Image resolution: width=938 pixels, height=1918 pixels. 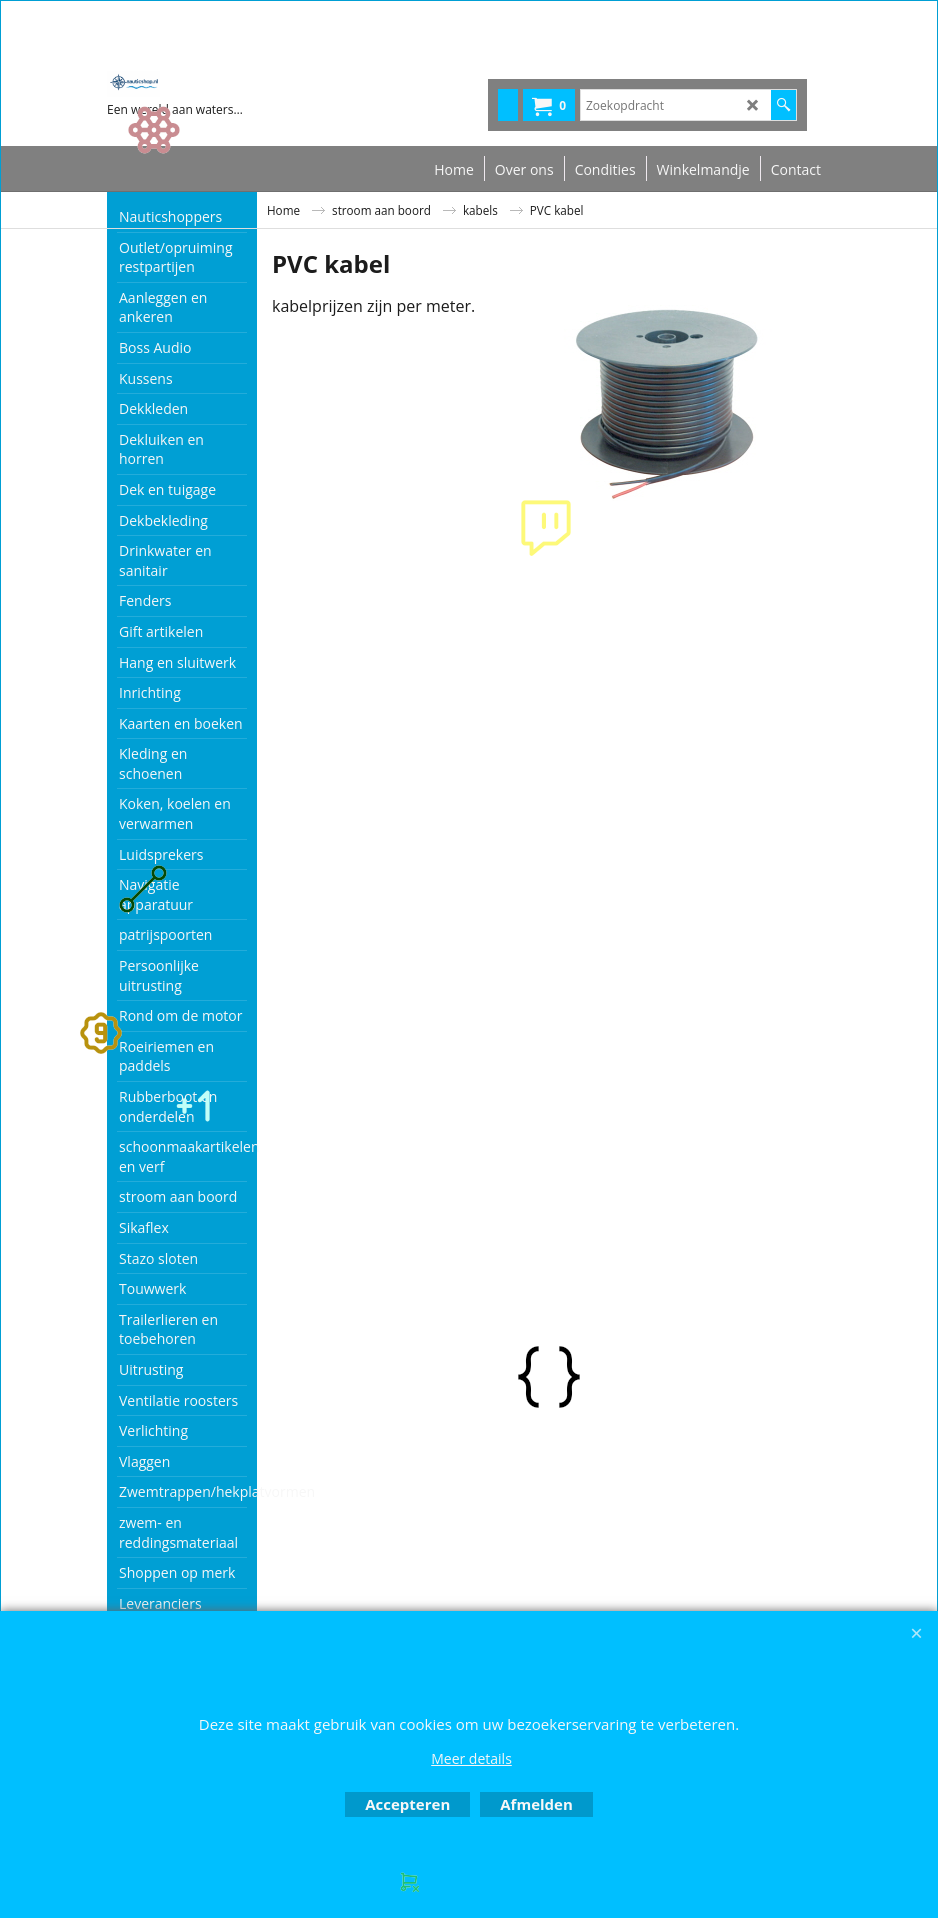 I want to click on open Twitch app, so click(x=546, y=525).